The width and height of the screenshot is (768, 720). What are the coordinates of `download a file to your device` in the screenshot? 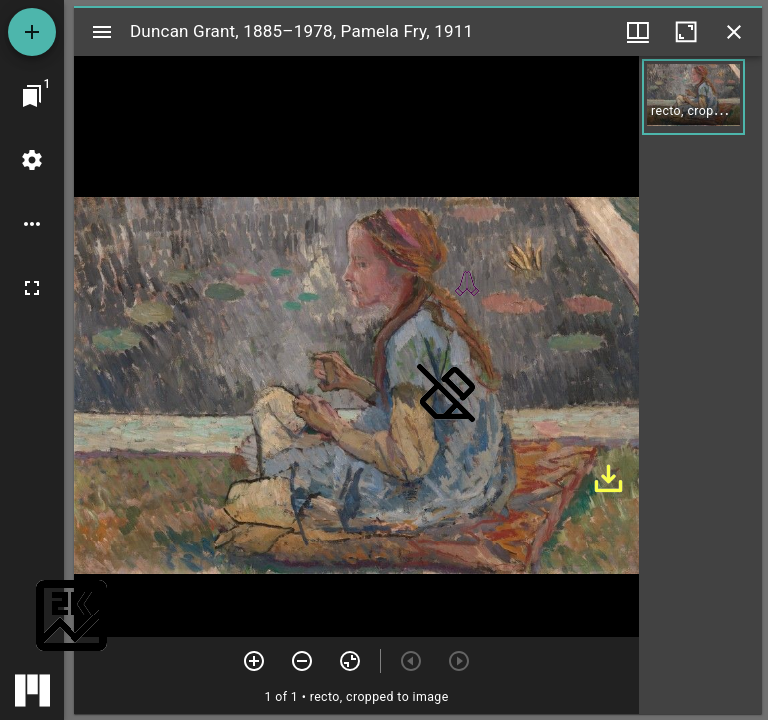 It's located at (608, 479).